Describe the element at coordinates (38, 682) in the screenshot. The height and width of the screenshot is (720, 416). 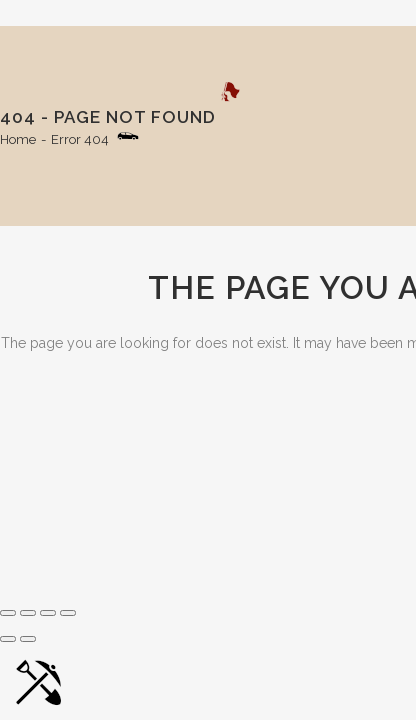
I see `dig-dug game icon` at that location.